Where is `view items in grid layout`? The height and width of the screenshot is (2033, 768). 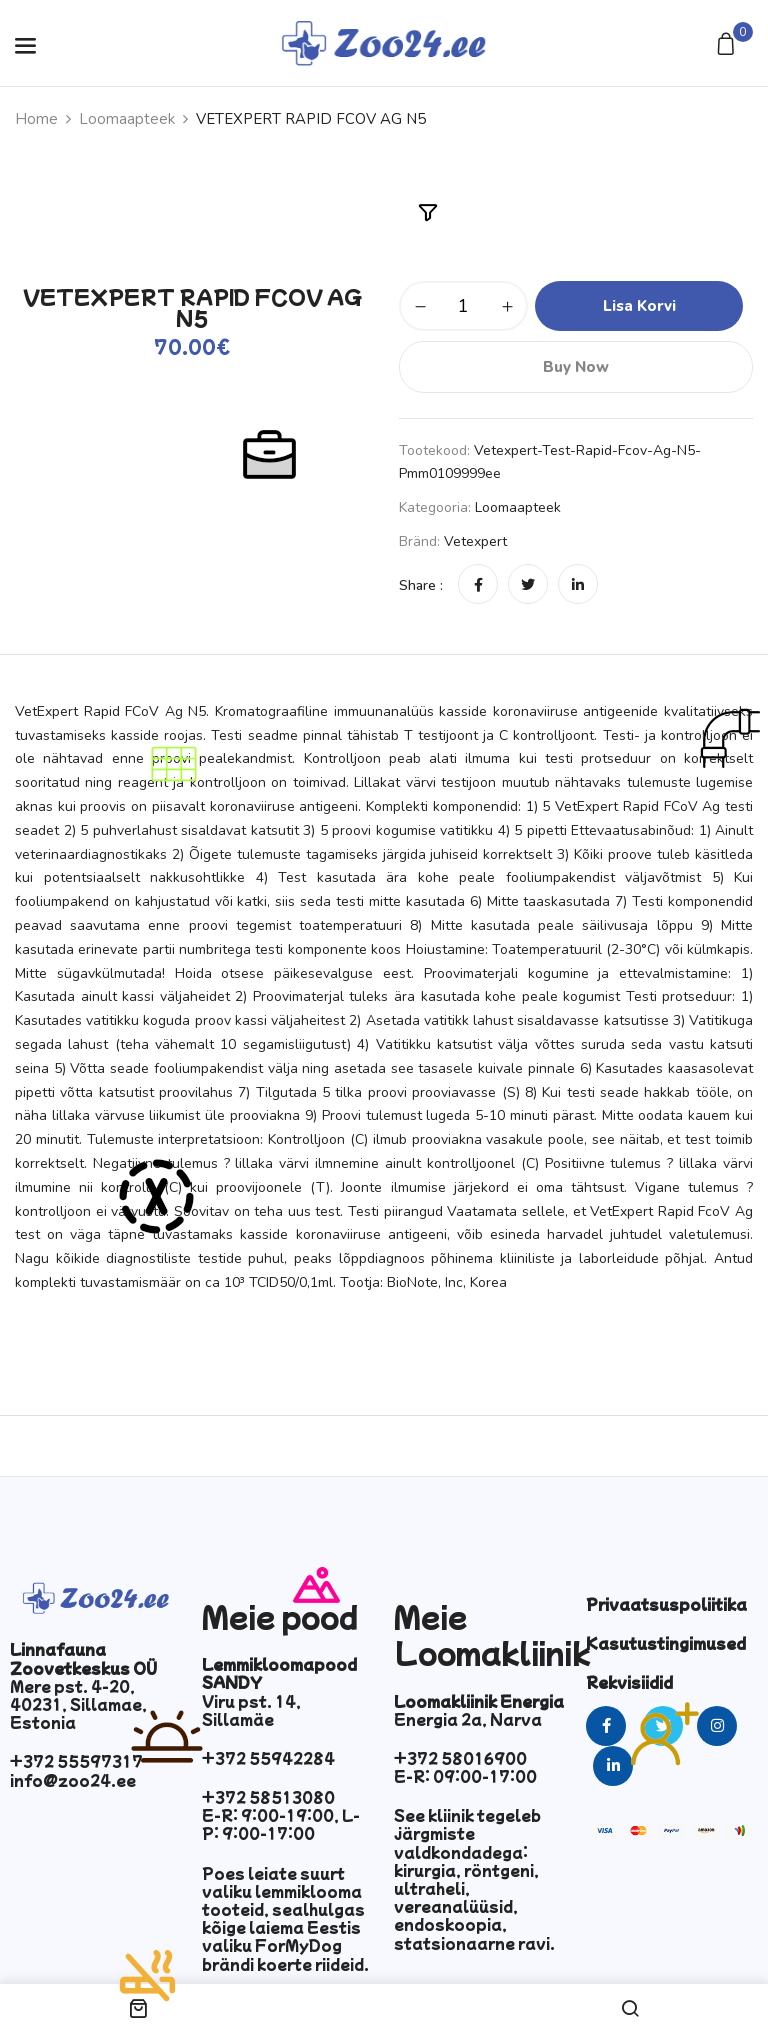
view items in grid layout is located at coordinates (174, 764).